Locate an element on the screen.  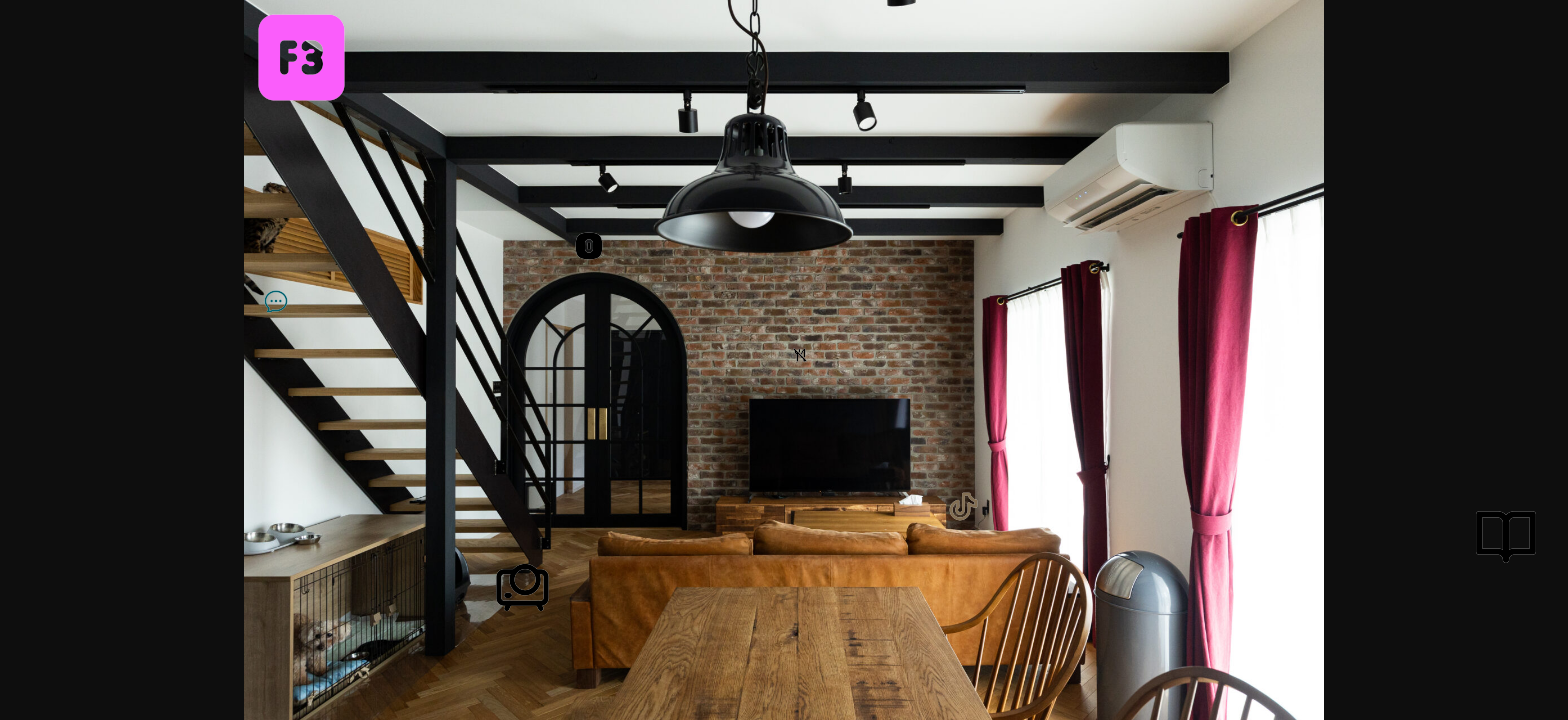
indicates an "O" option or selection in a menu is located at coordinates (589, 246).